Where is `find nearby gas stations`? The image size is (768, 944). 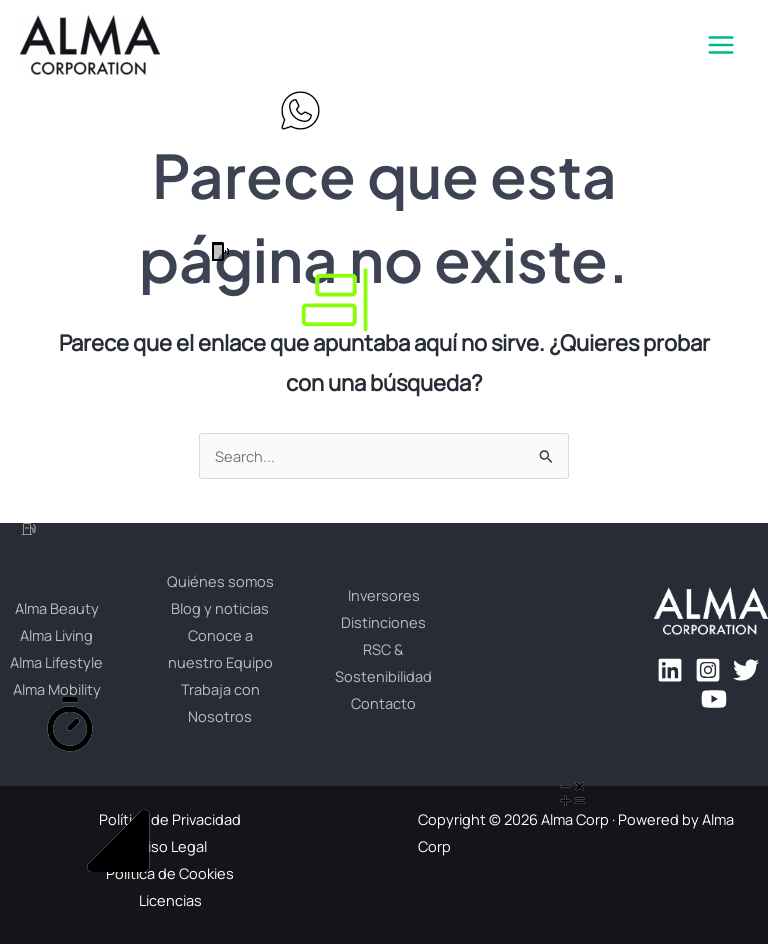
find nearby gas stations is located at coordinates (28, 529).